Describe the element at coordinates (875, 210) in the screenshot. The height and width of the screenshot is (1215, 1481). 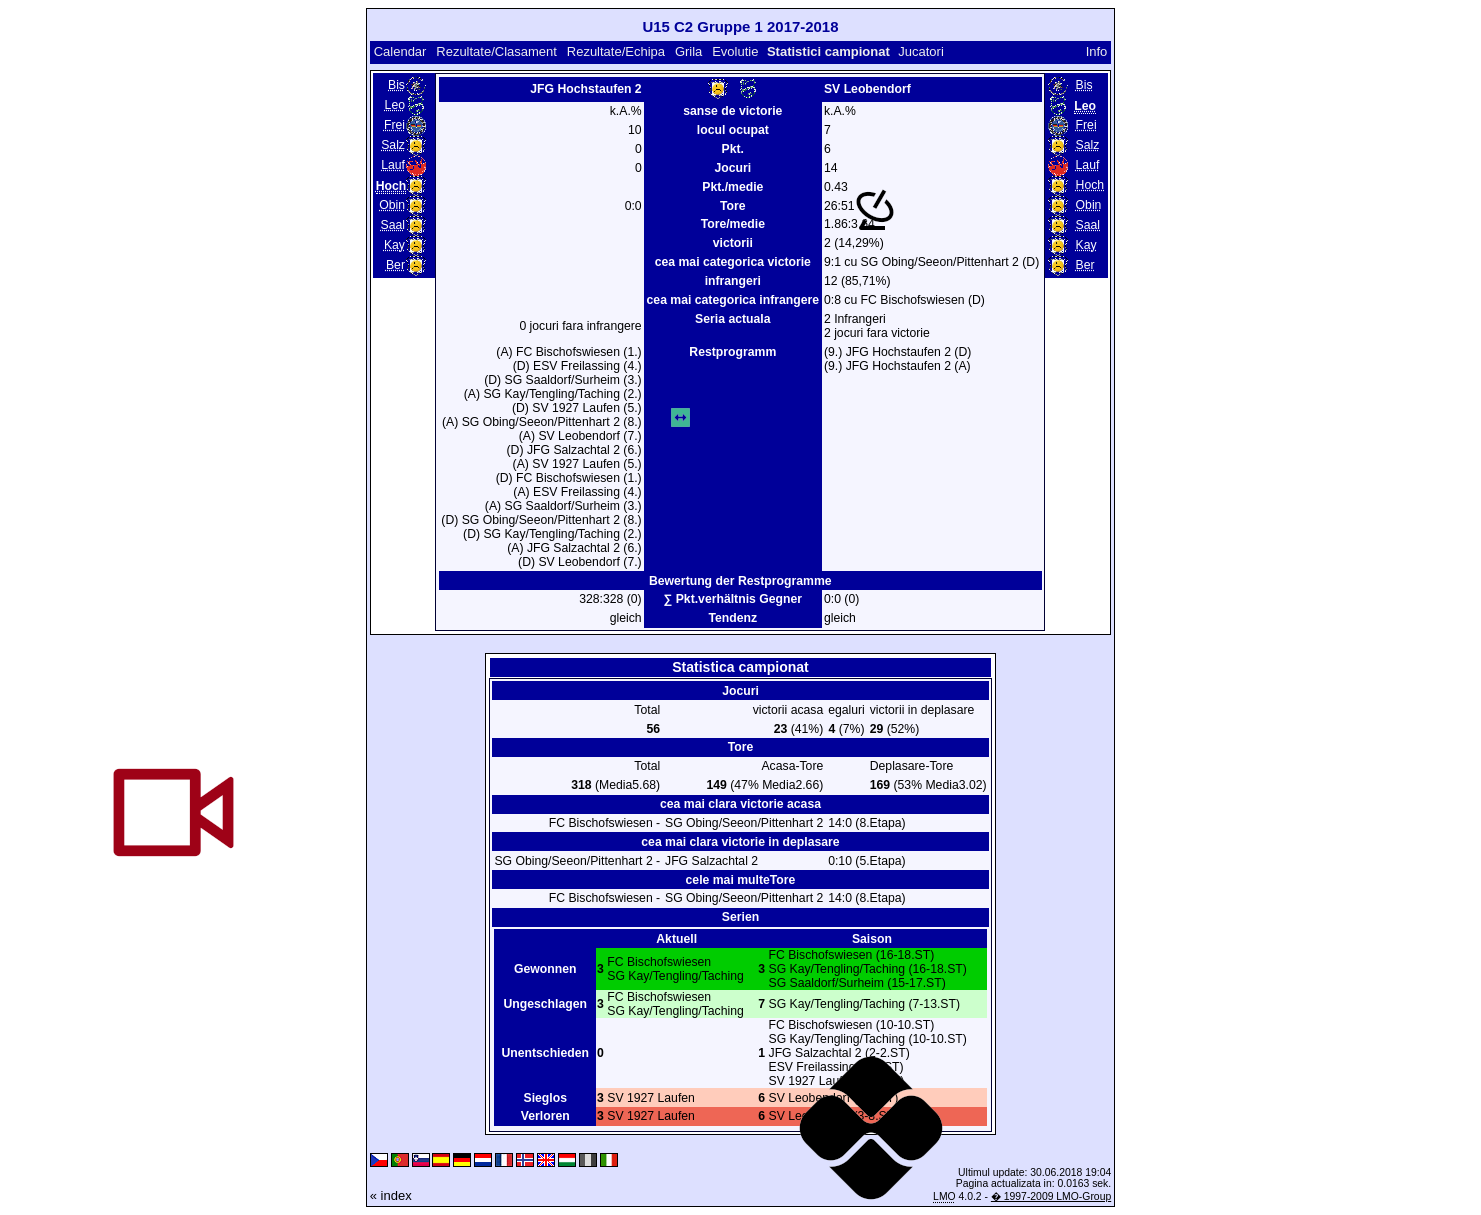
I see `access radar or scanning functionality` at that location.